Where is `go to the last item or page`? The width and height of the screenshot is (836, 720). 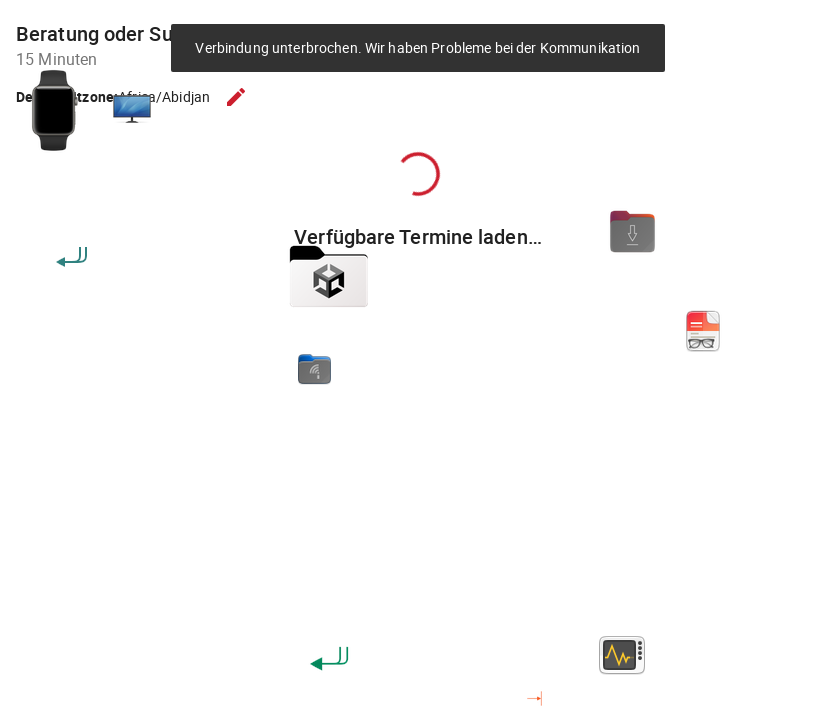
go to the last item or page is located at coordinates (534, 698).